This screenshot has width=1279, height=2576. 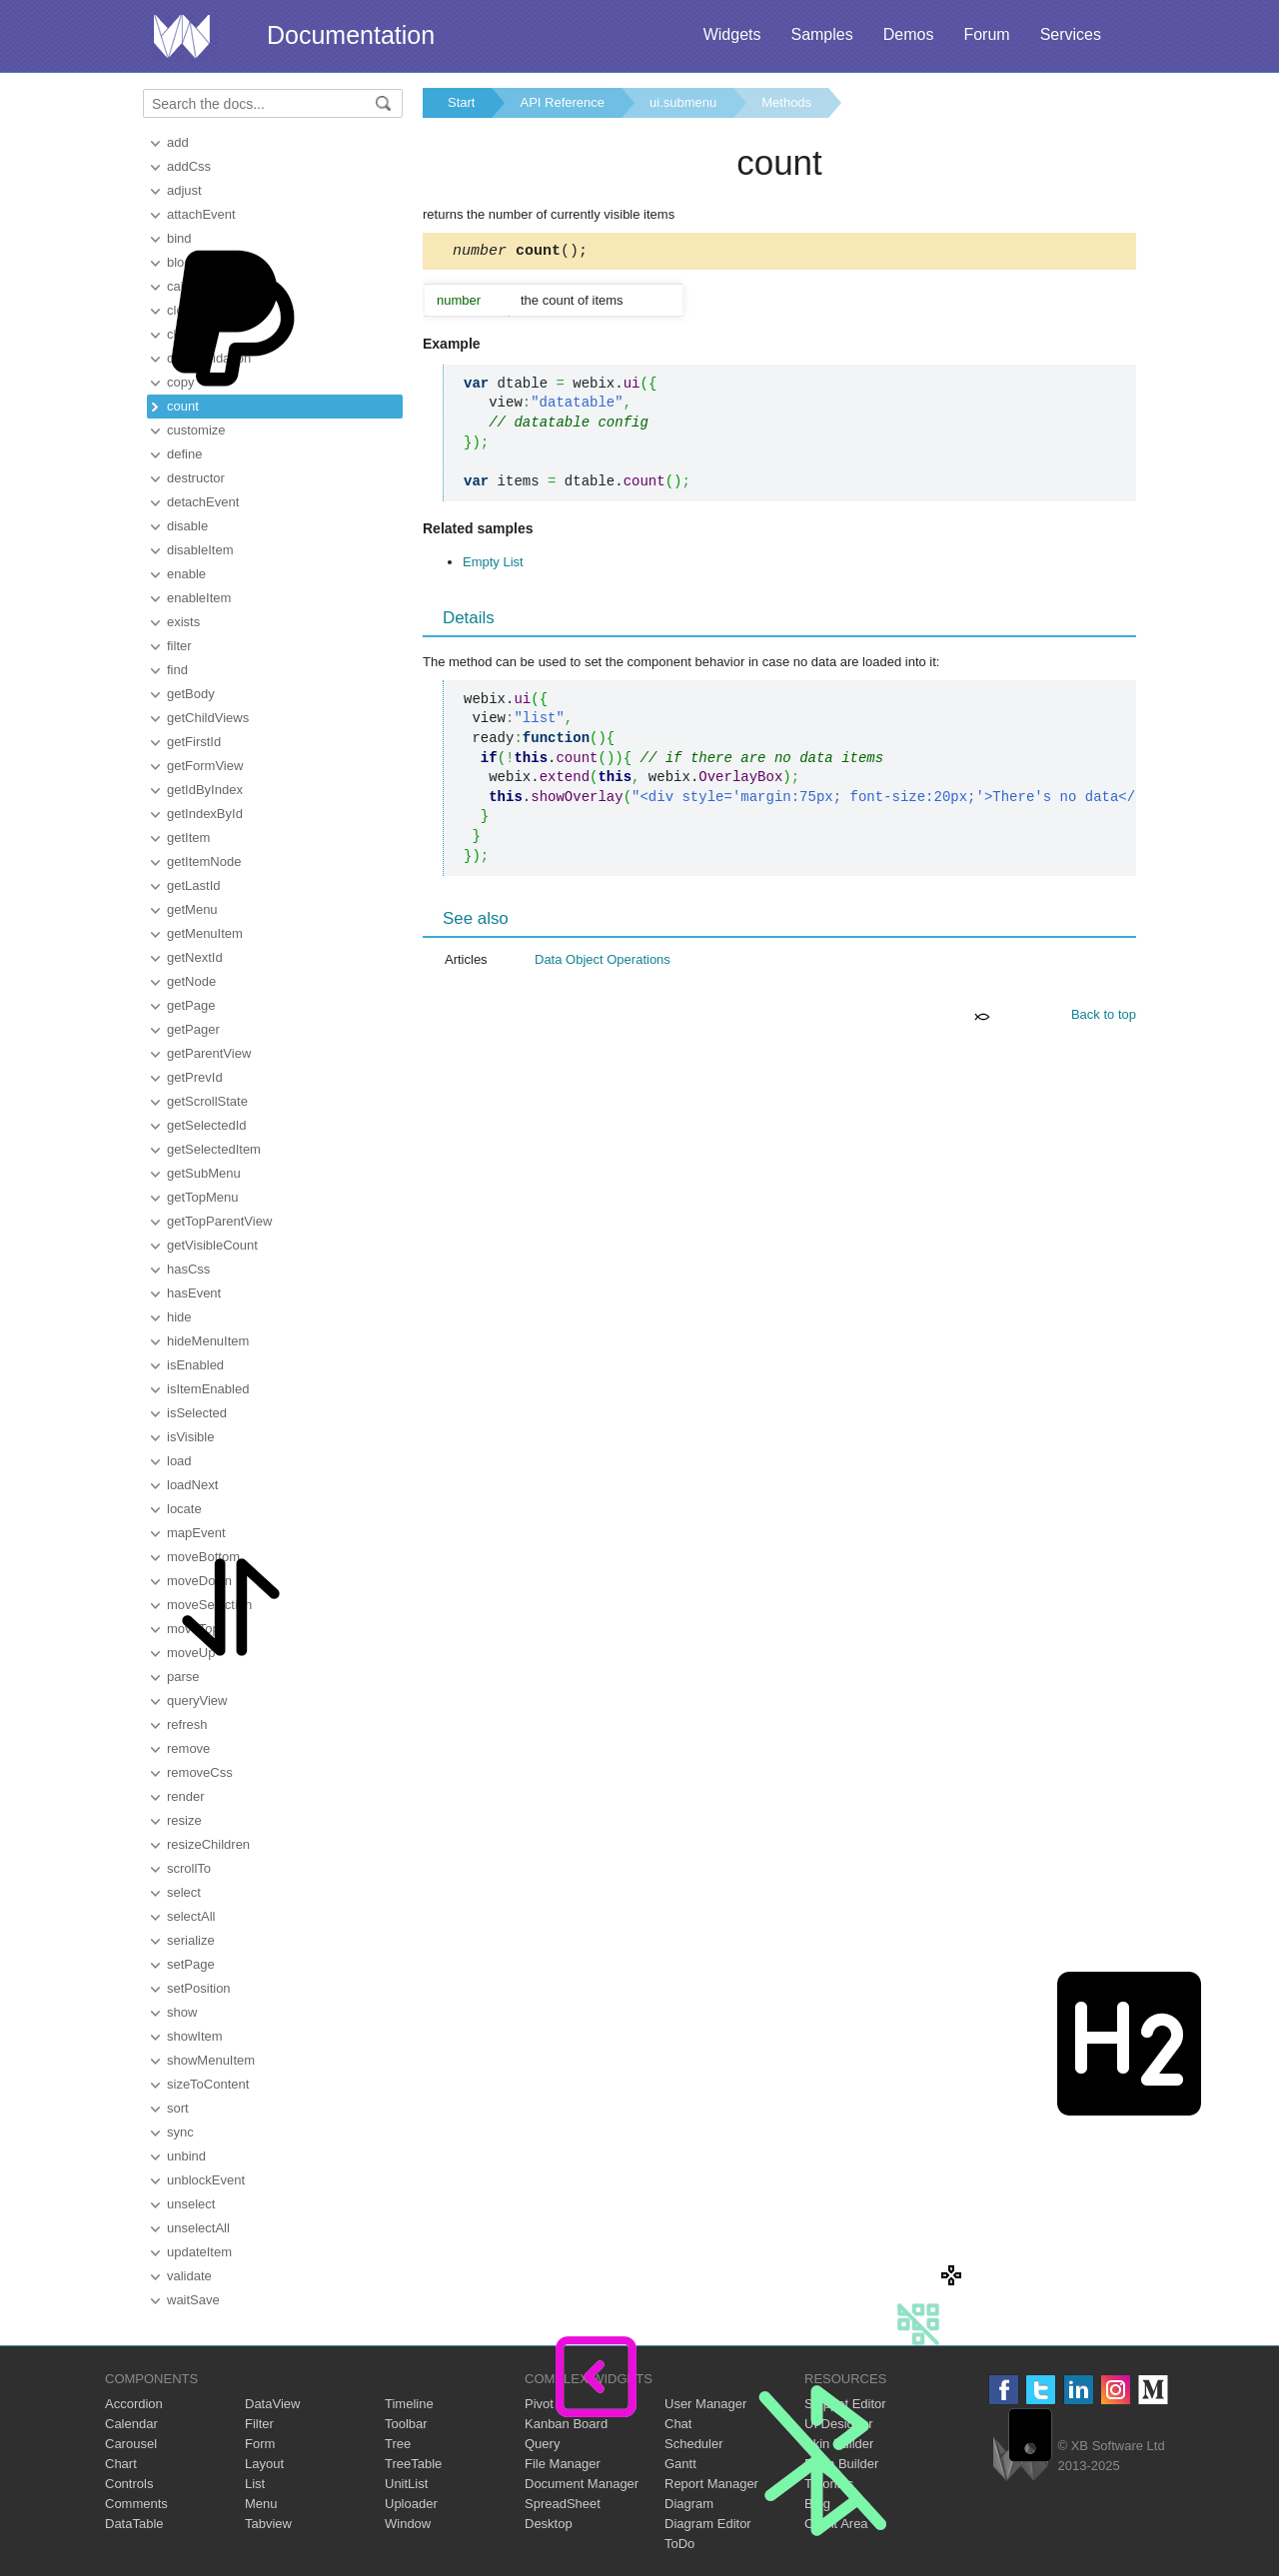 I want to click on dialpad is currently disabled, so click(x=918, y=2324).